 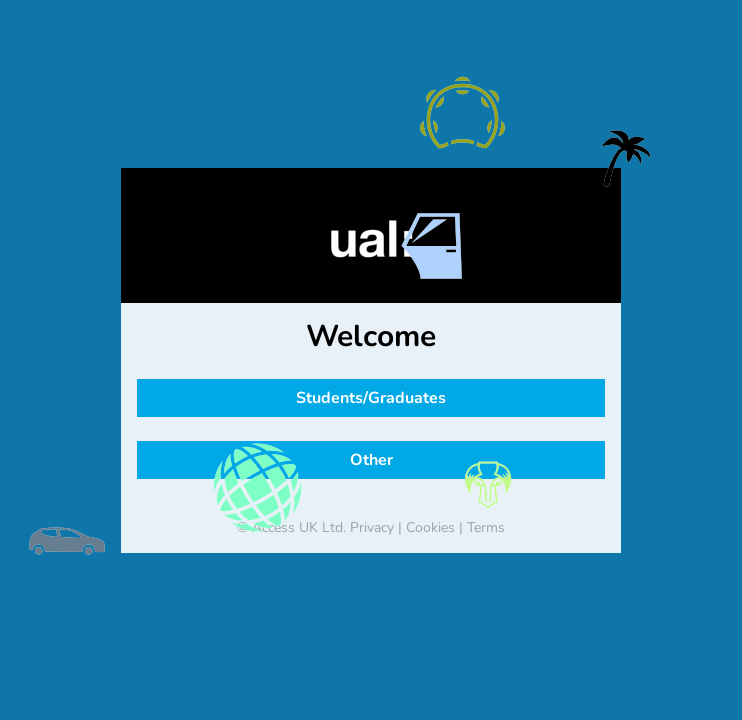 What do you see at coordinates (257, 487) in the screenshot?
I see `access global or network settings` at bounding box center [257, 487].